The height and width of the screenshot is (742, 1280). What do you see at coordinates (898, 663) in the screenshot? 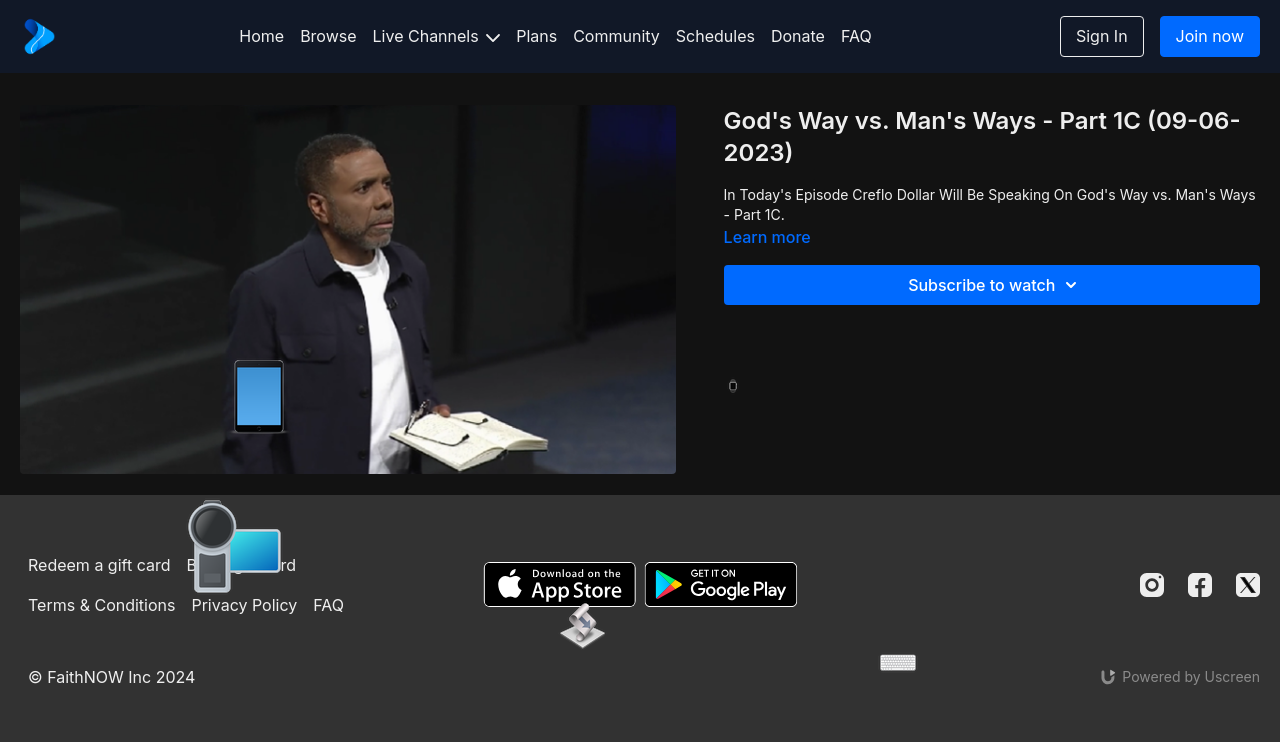
I see `indicates keyboard is connected` at bounding box center [898, 663].